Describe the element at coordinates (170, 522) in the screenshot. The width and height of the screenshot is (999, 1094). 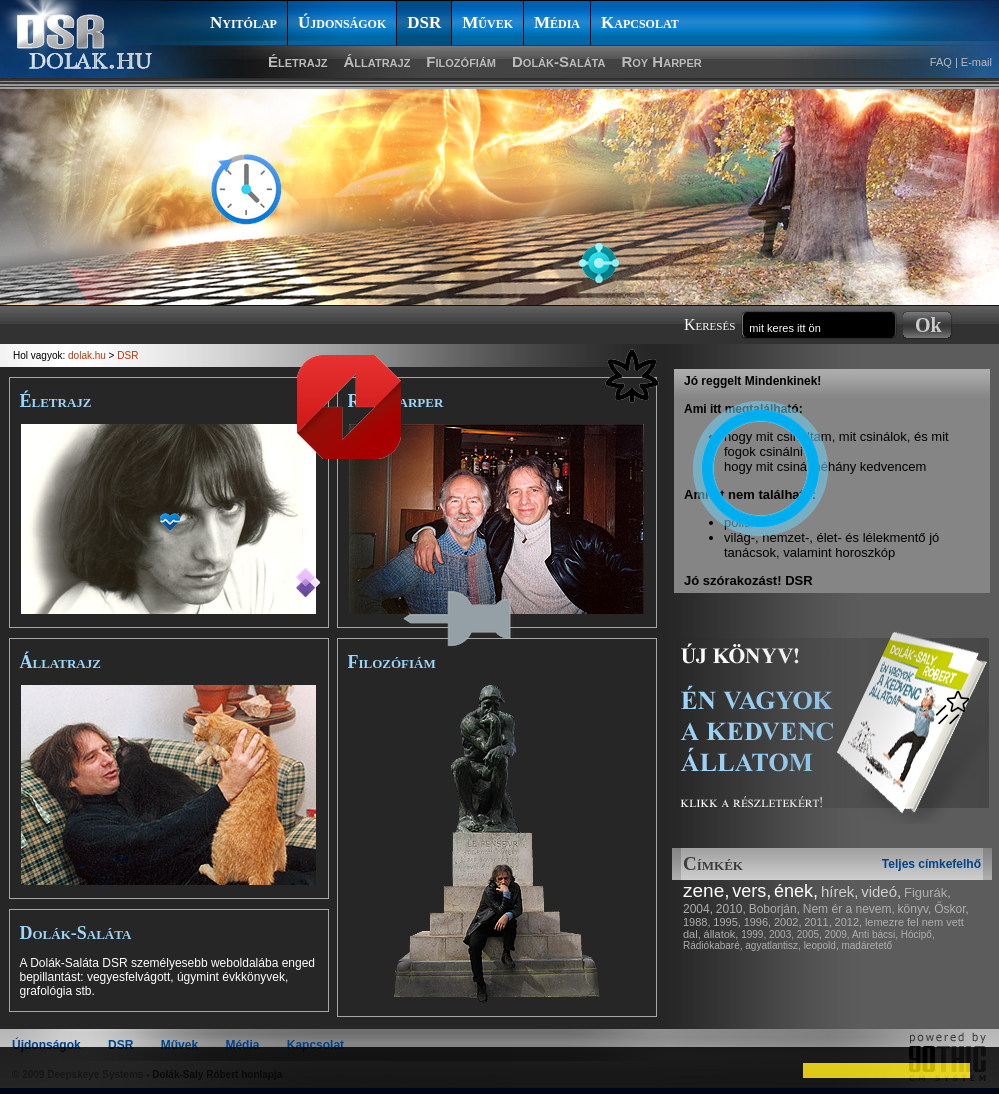
I see `open the health app` at that location.